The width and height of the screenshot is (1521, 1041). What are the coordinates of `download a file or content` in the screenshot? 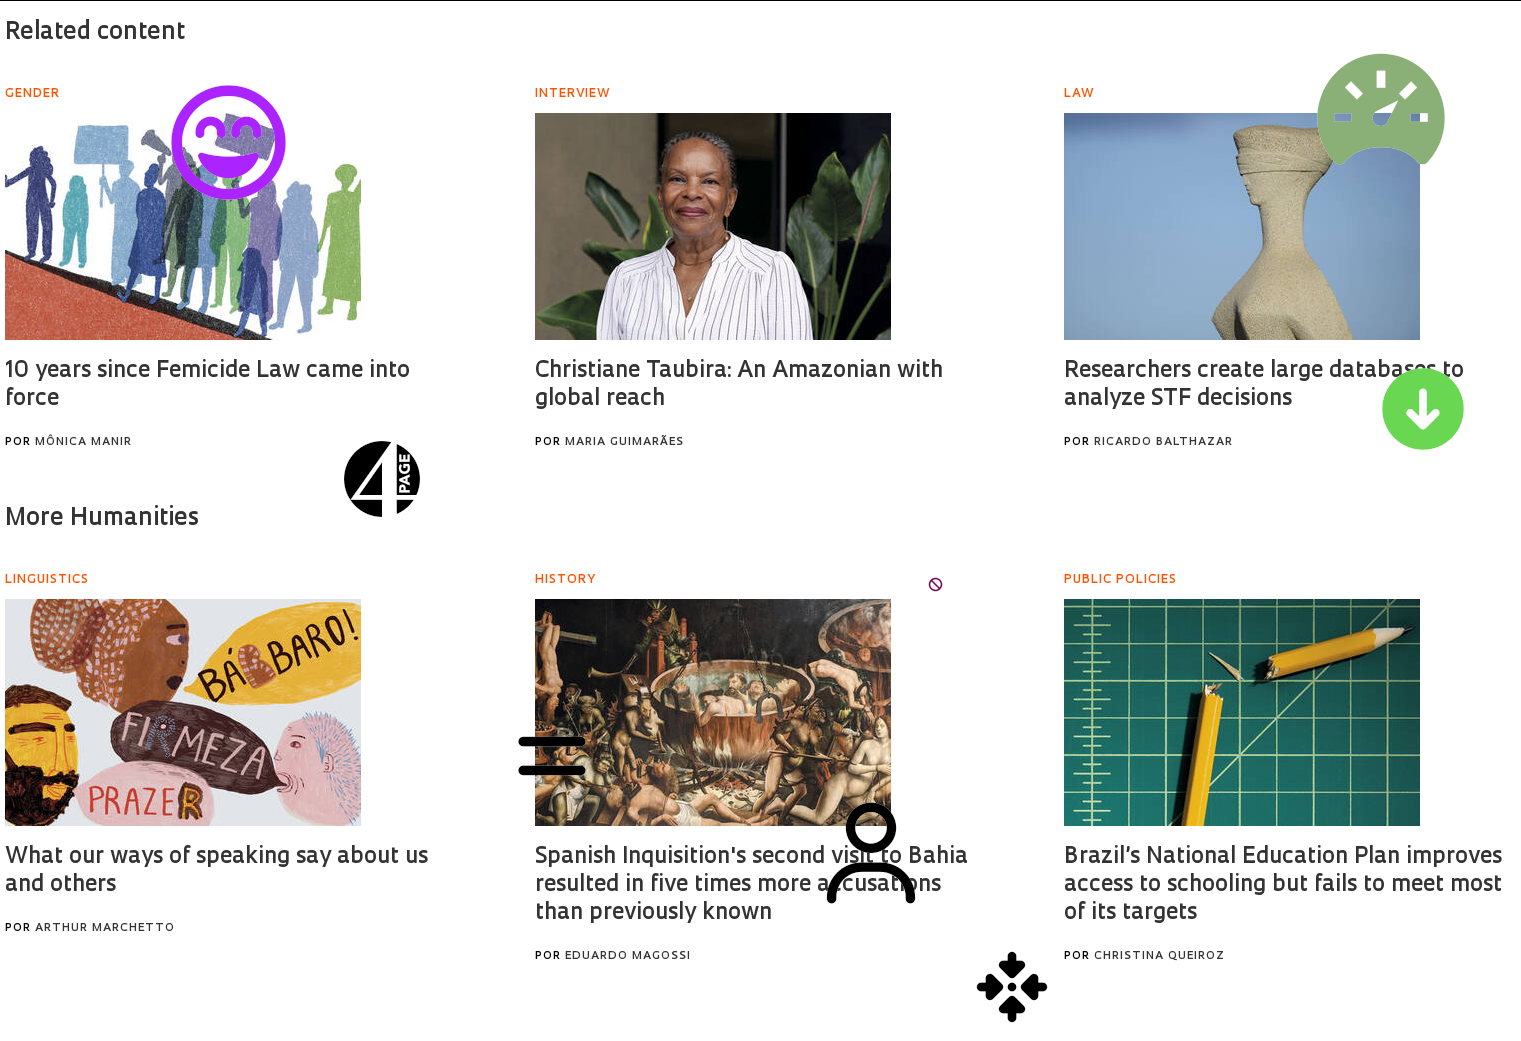 It's located at (1423, 409).